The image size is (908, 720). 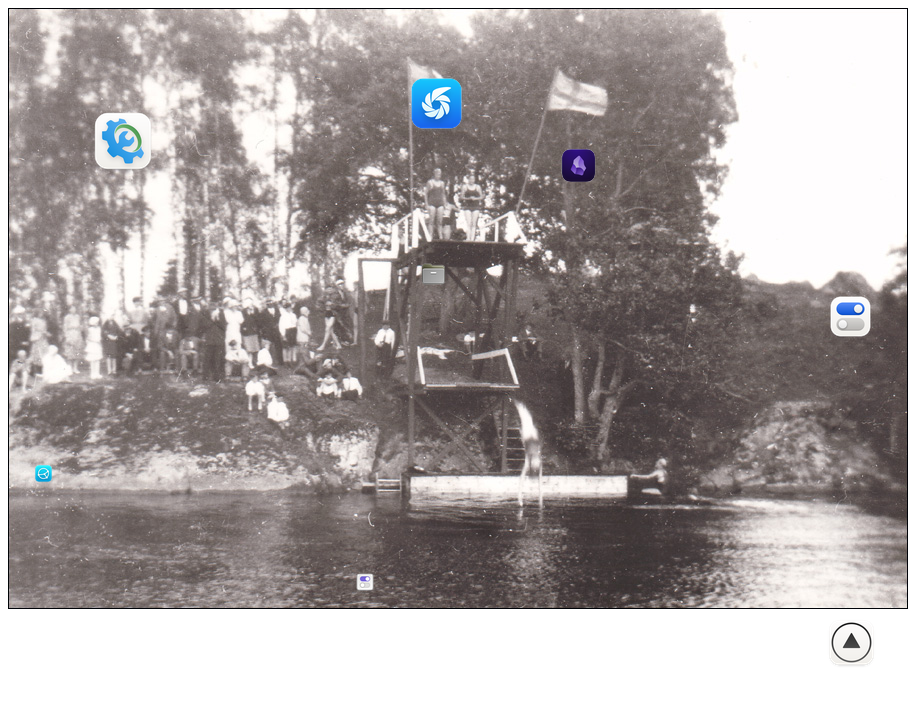 What do you see at coordinates (850, 316) in the screenshot?
I see `open gnome tweaks to customize system settings` at bounding box center [850, 316].